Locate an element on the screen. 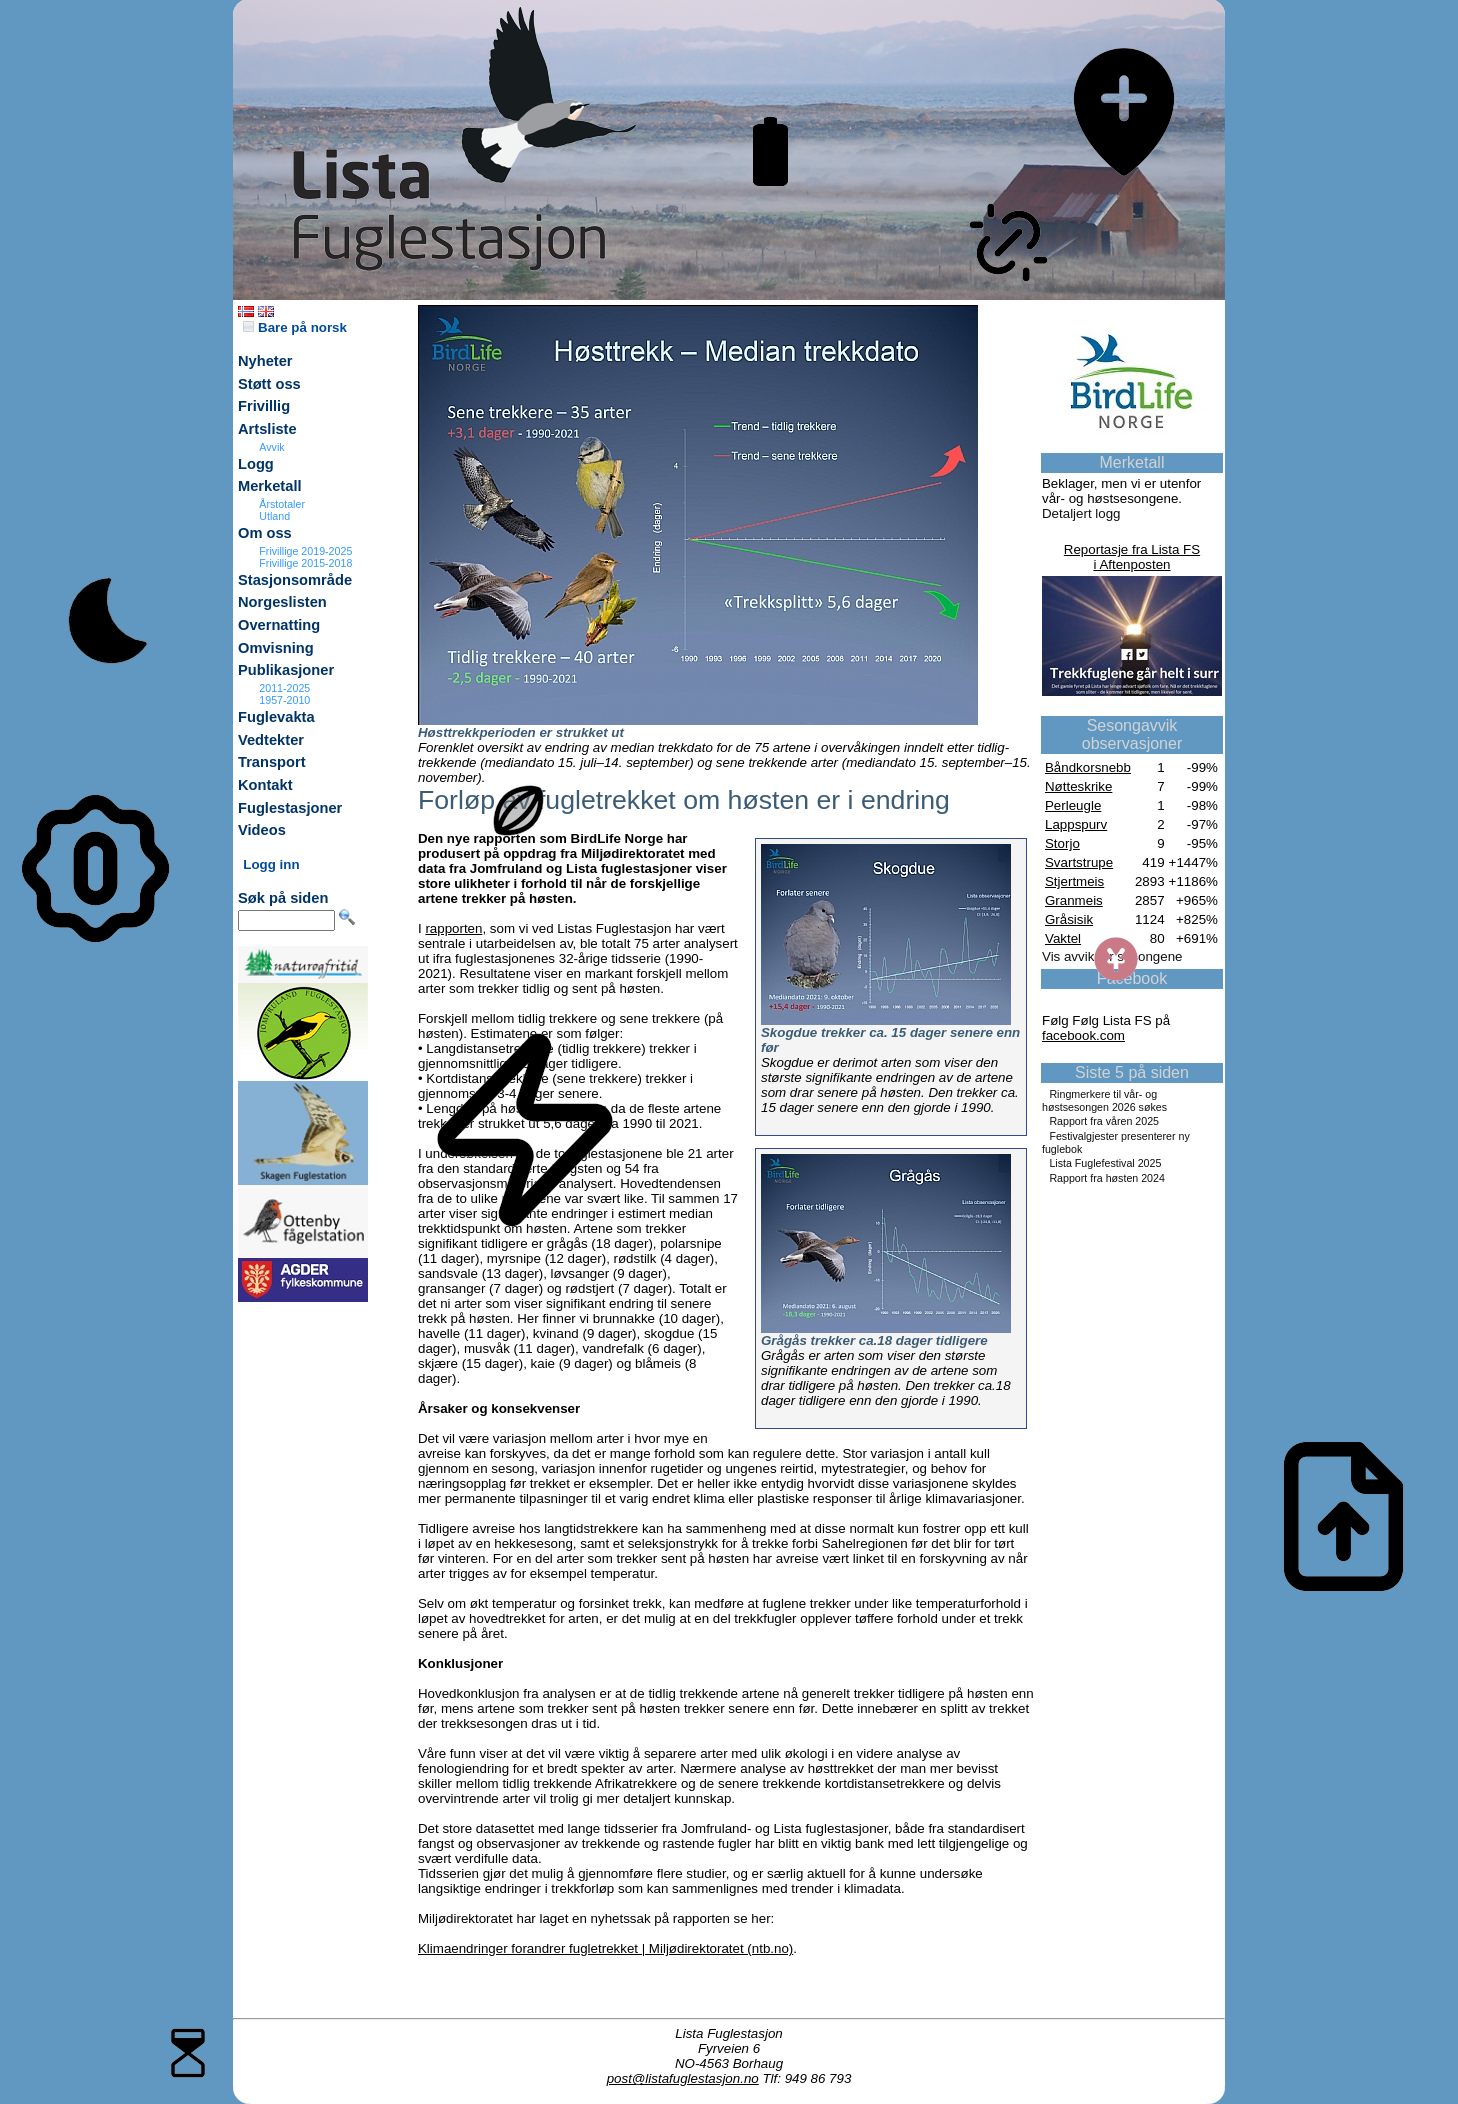  enable bedtime or sleep mode is located at coordinates (111, 620).